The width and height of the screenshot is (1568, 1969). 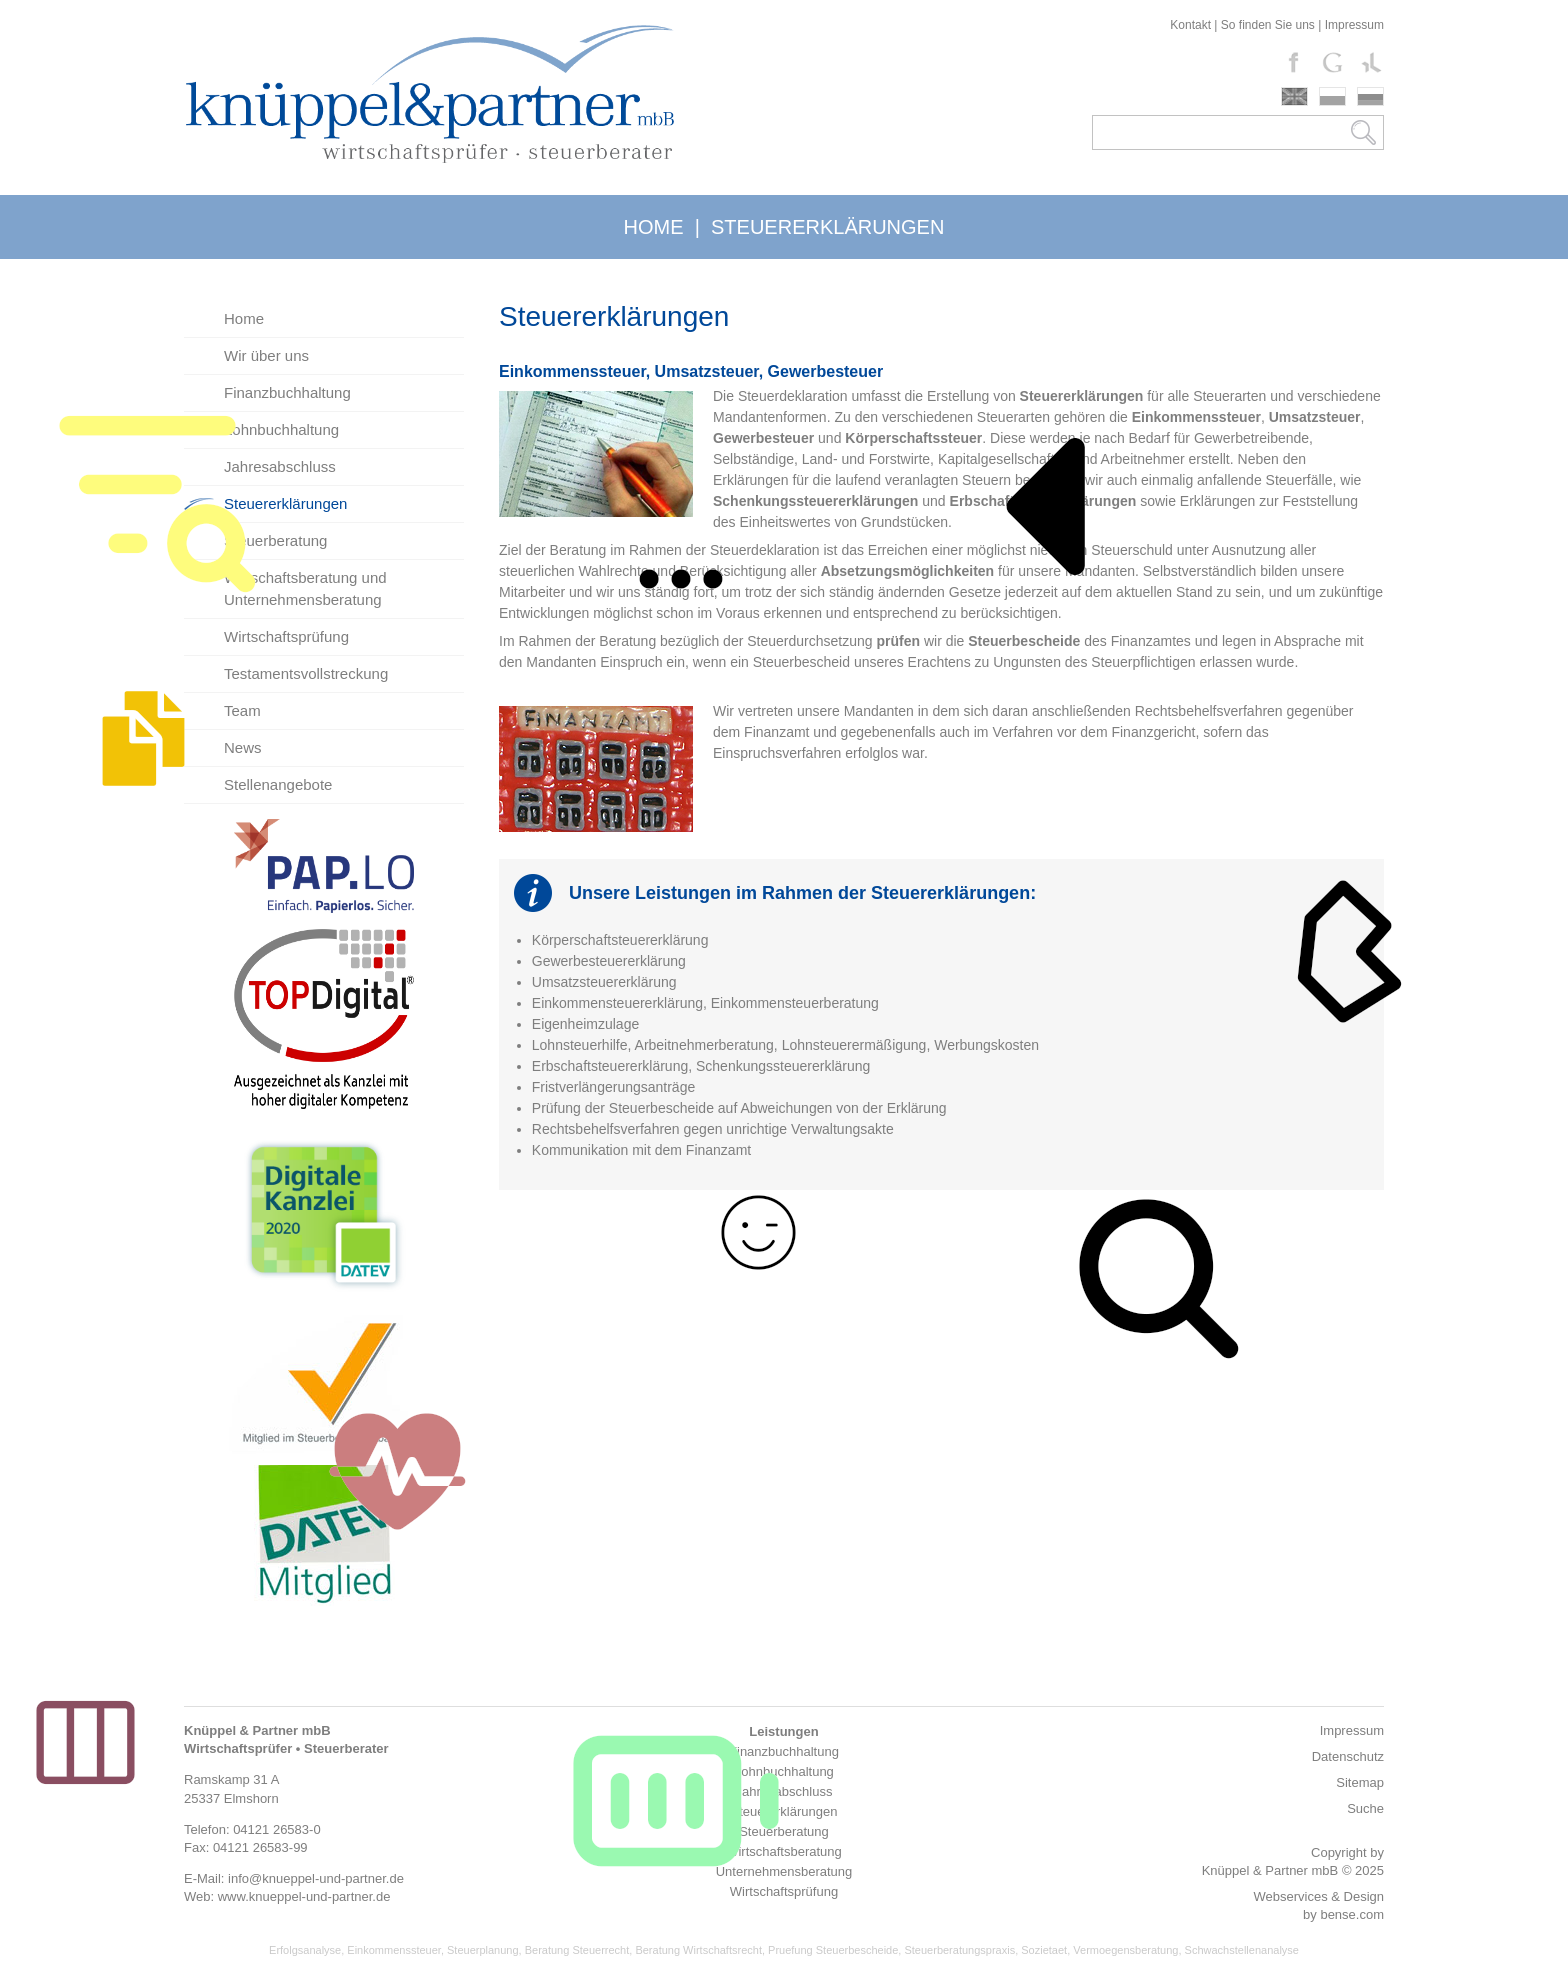 I want to click on switch to column view layout, so click(x=85, y=1742).